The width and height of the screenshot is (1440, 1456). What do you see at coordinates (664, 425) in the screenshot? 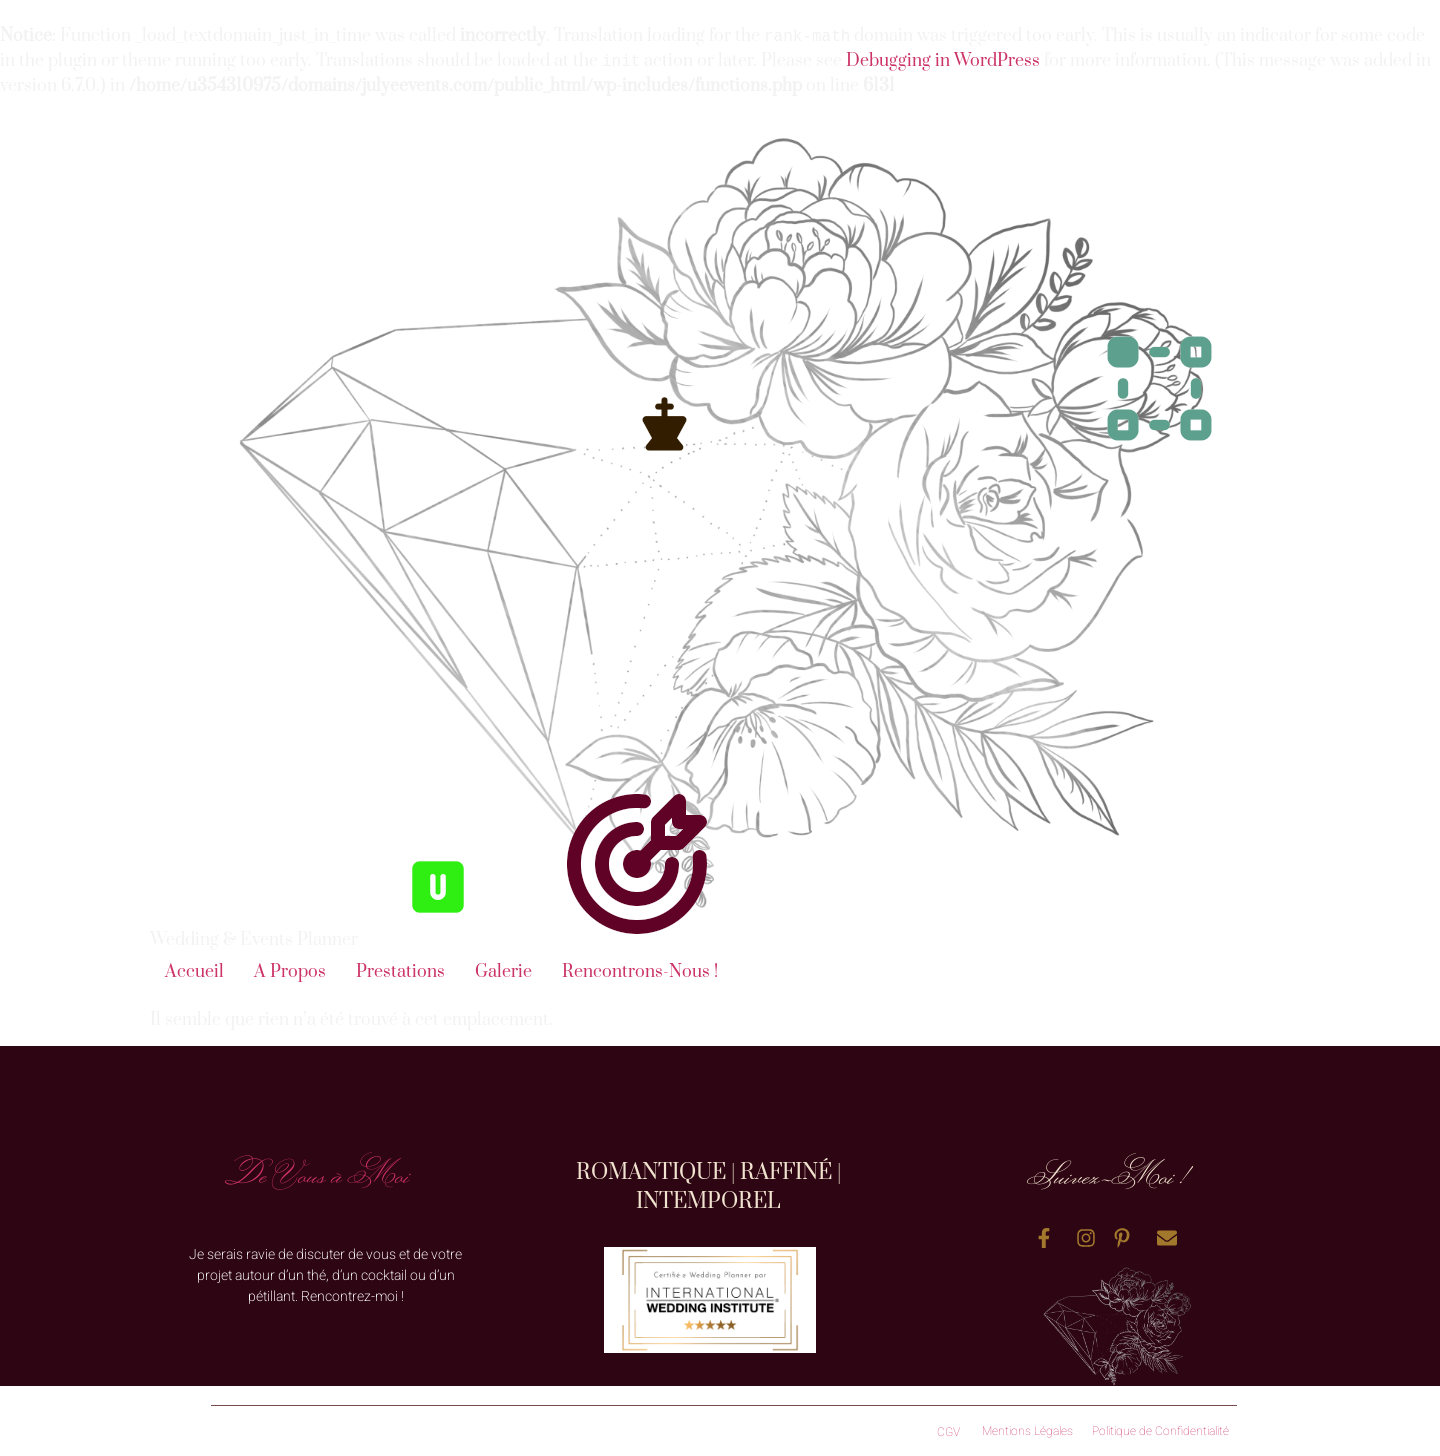
I see `chess king piece indicator` at bounding box center [664, 425].